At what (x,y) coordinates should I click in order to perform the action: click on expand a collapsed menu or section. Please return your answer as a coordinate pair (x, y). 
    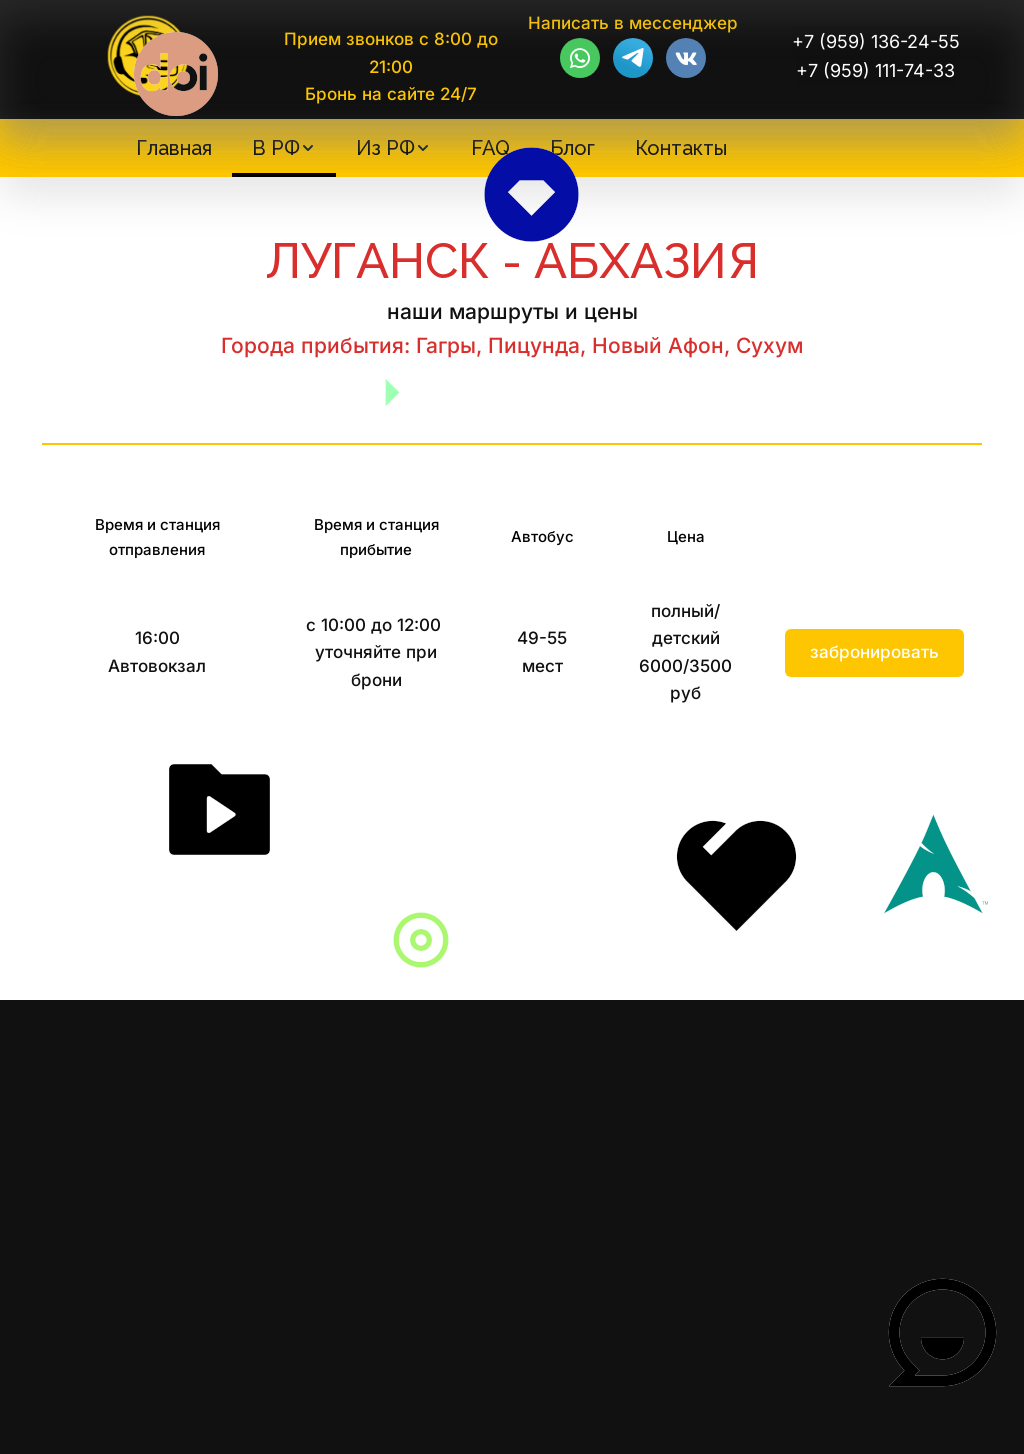
    Looking at the image, I should click on (392, 392).